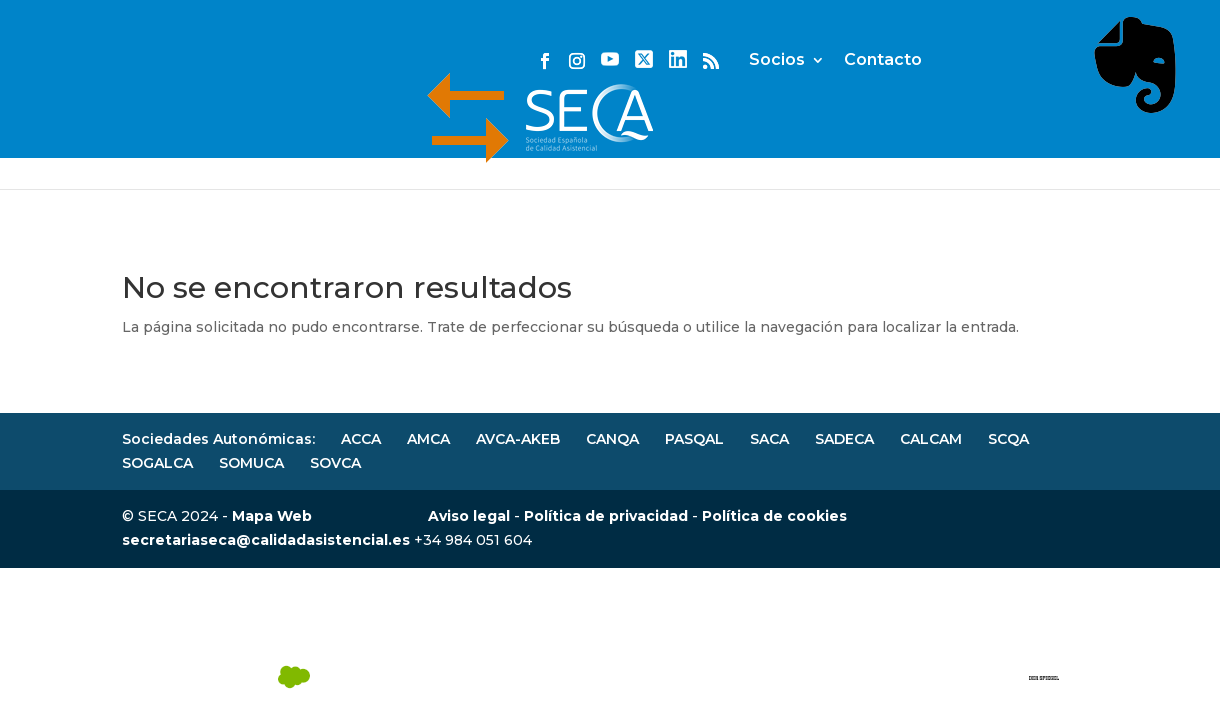 Image resolution: width=1220 pixels, height=720 pixels. Describe the element at coordinates (468, 118) in the screenshot. I see `switch or swap between two items` at that location.